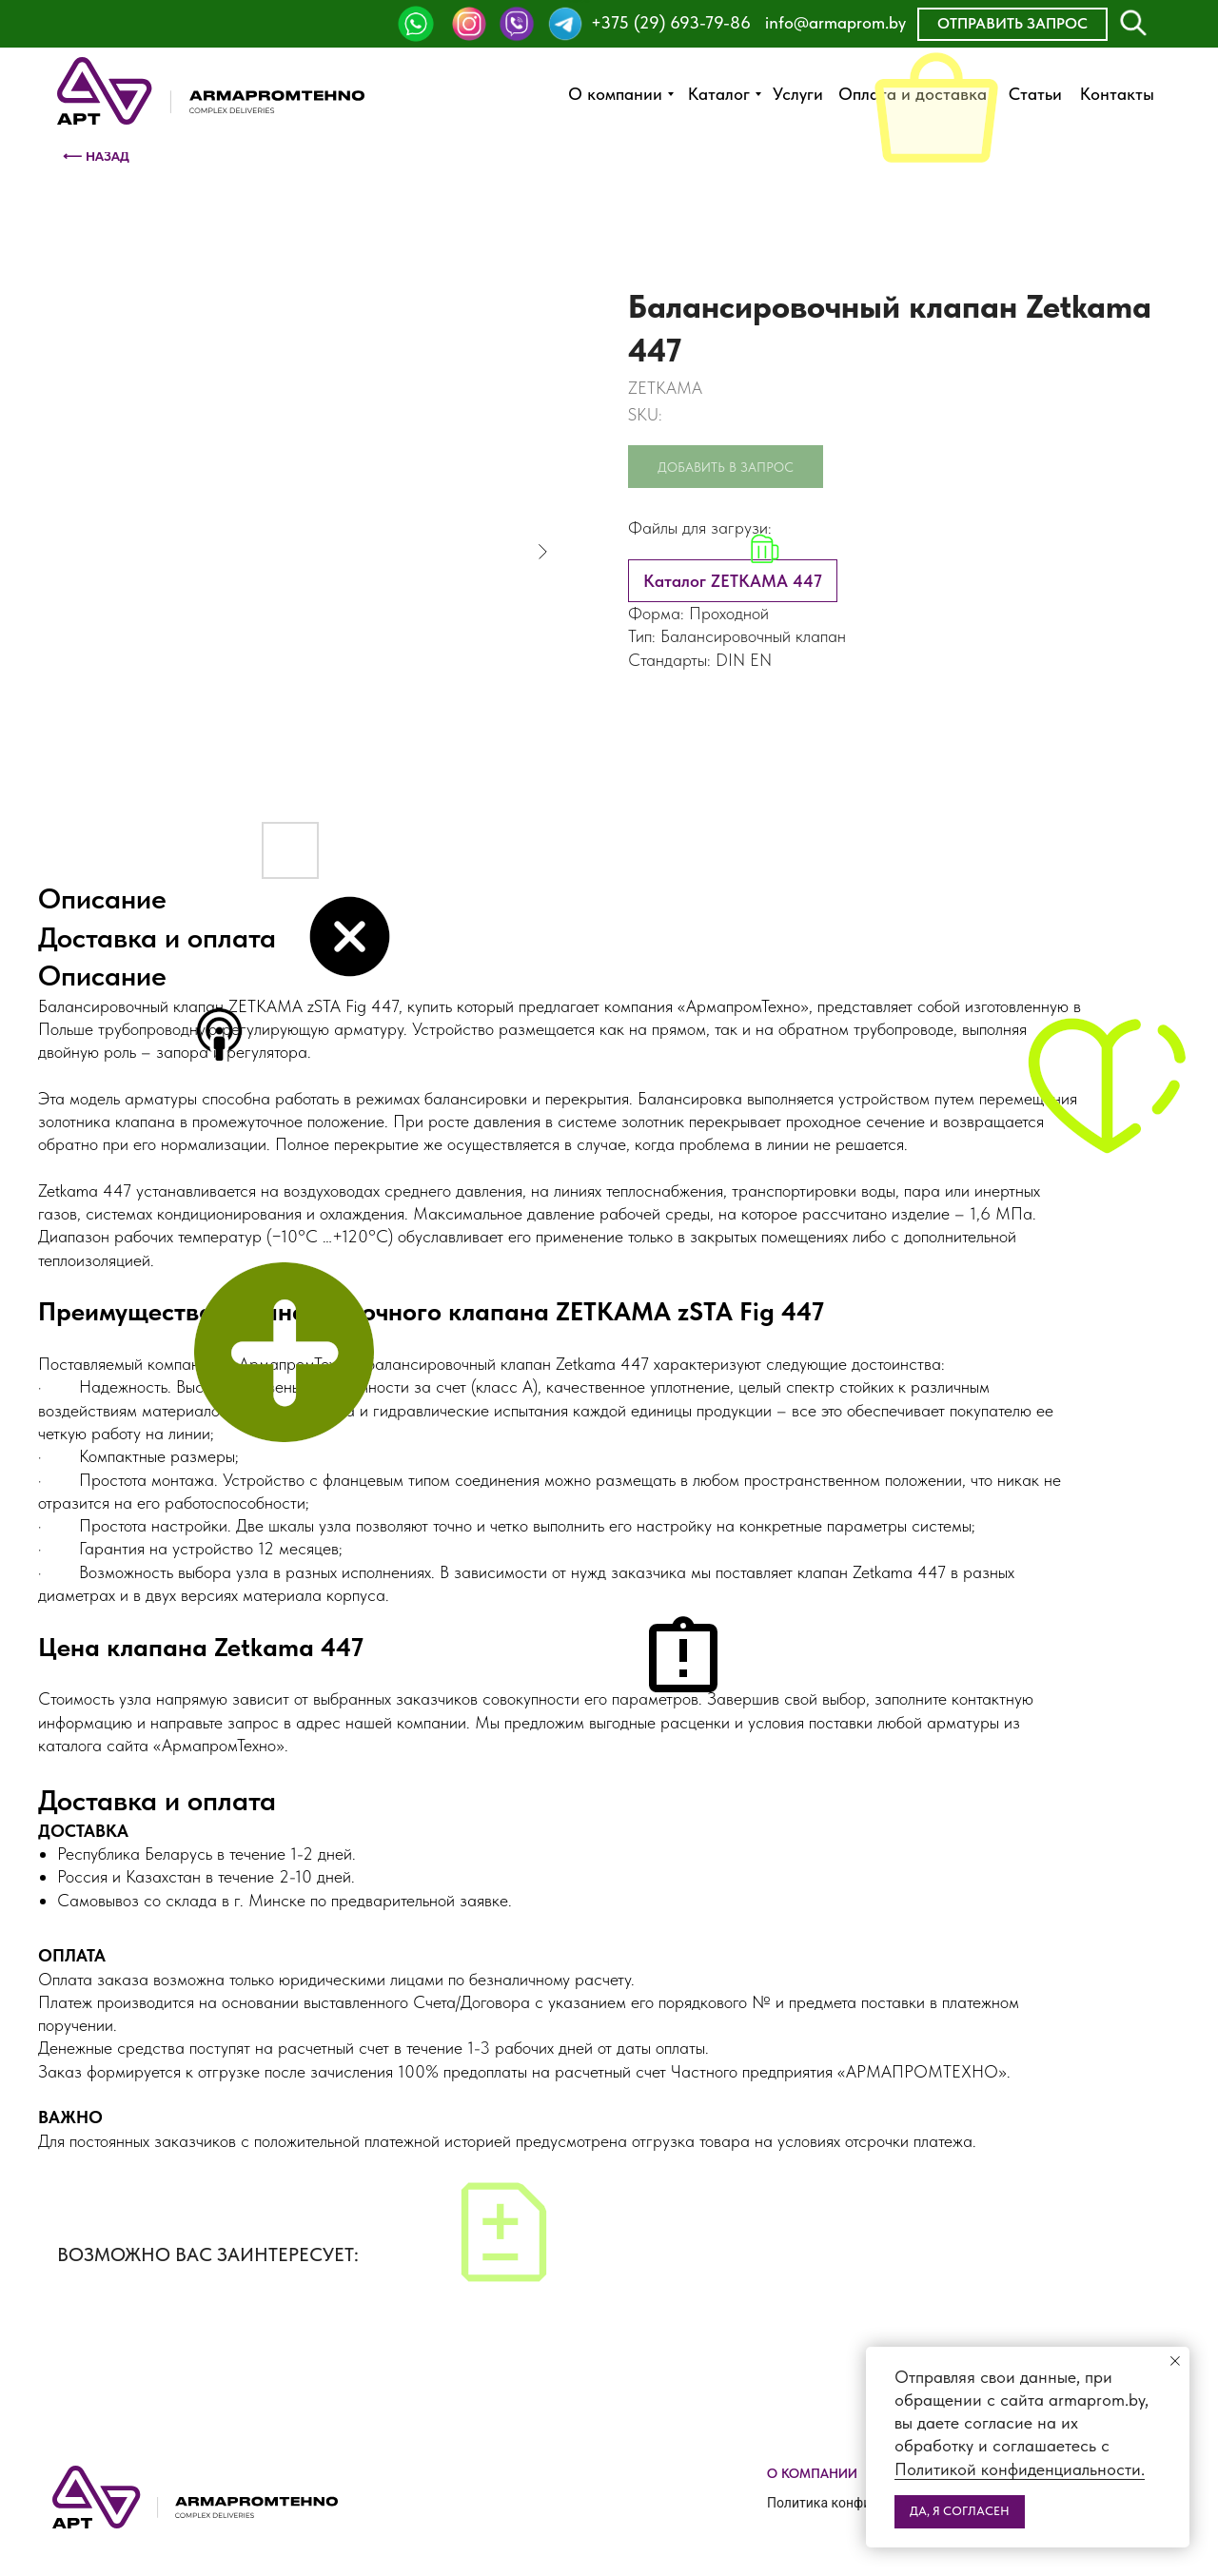 Image resolution: width=1218 pixels, height=2576 pixels. I want to click on start a live broadcast or stream, so click(219, 1034).